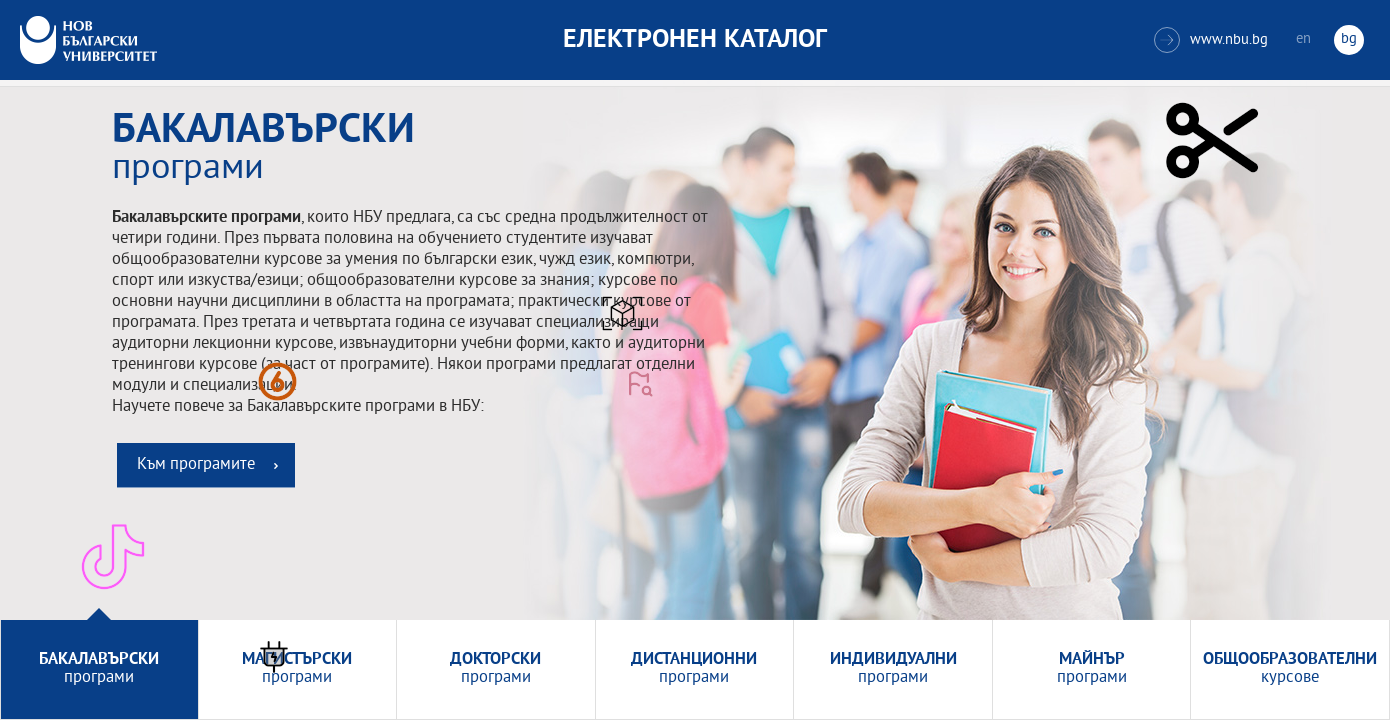 Image resolution: width=1390 pixels, height=720 pixels. Describe the element at coordinates (277, 381) in the screenshot. I see `indicates step six in a numbered sequence` at that location.